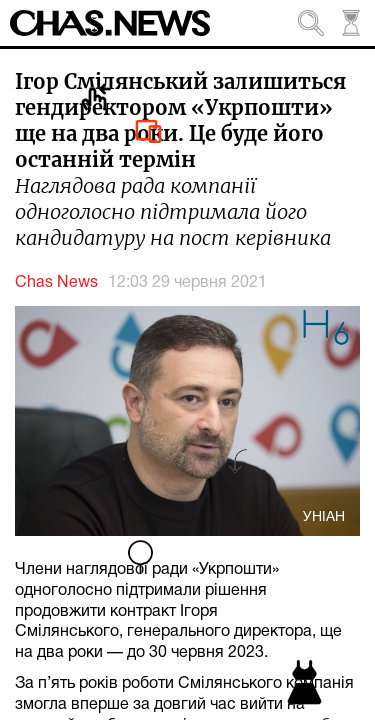 The width and height of the screenshot is (375, 720). Describe the element at coordinates (95, 98) in the screenshot. I see `swipe left to continue or dismiss` at that location.